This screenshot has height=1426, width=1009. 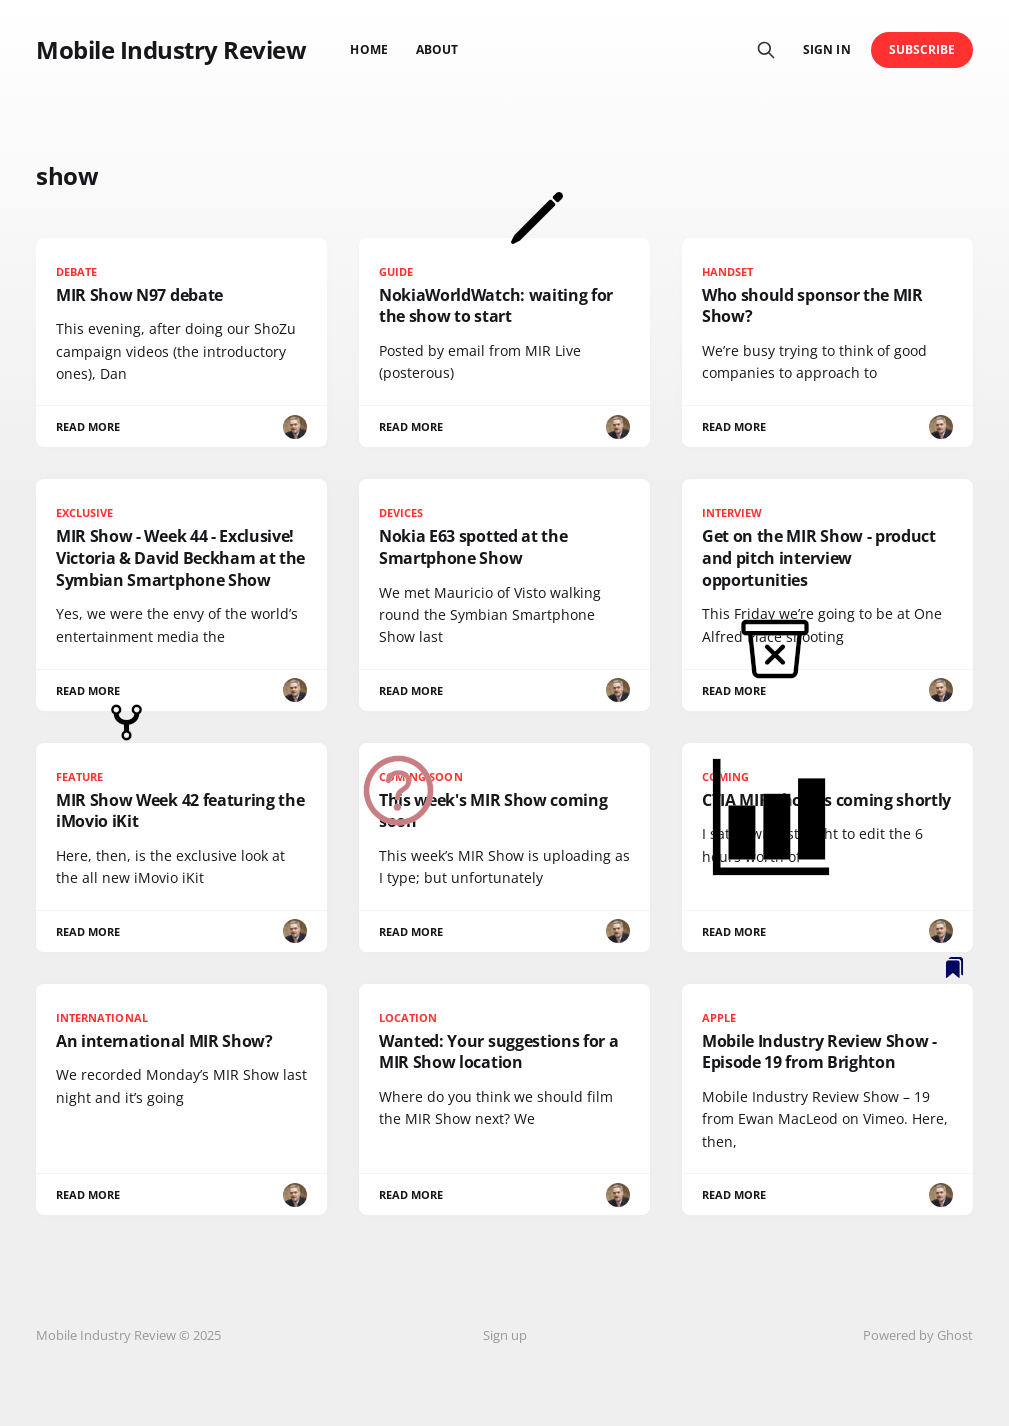 What do you see at coordinates (126, 722) in the screenshot?
I see `view git branch network or commit history` at bounding box center [126, 722].